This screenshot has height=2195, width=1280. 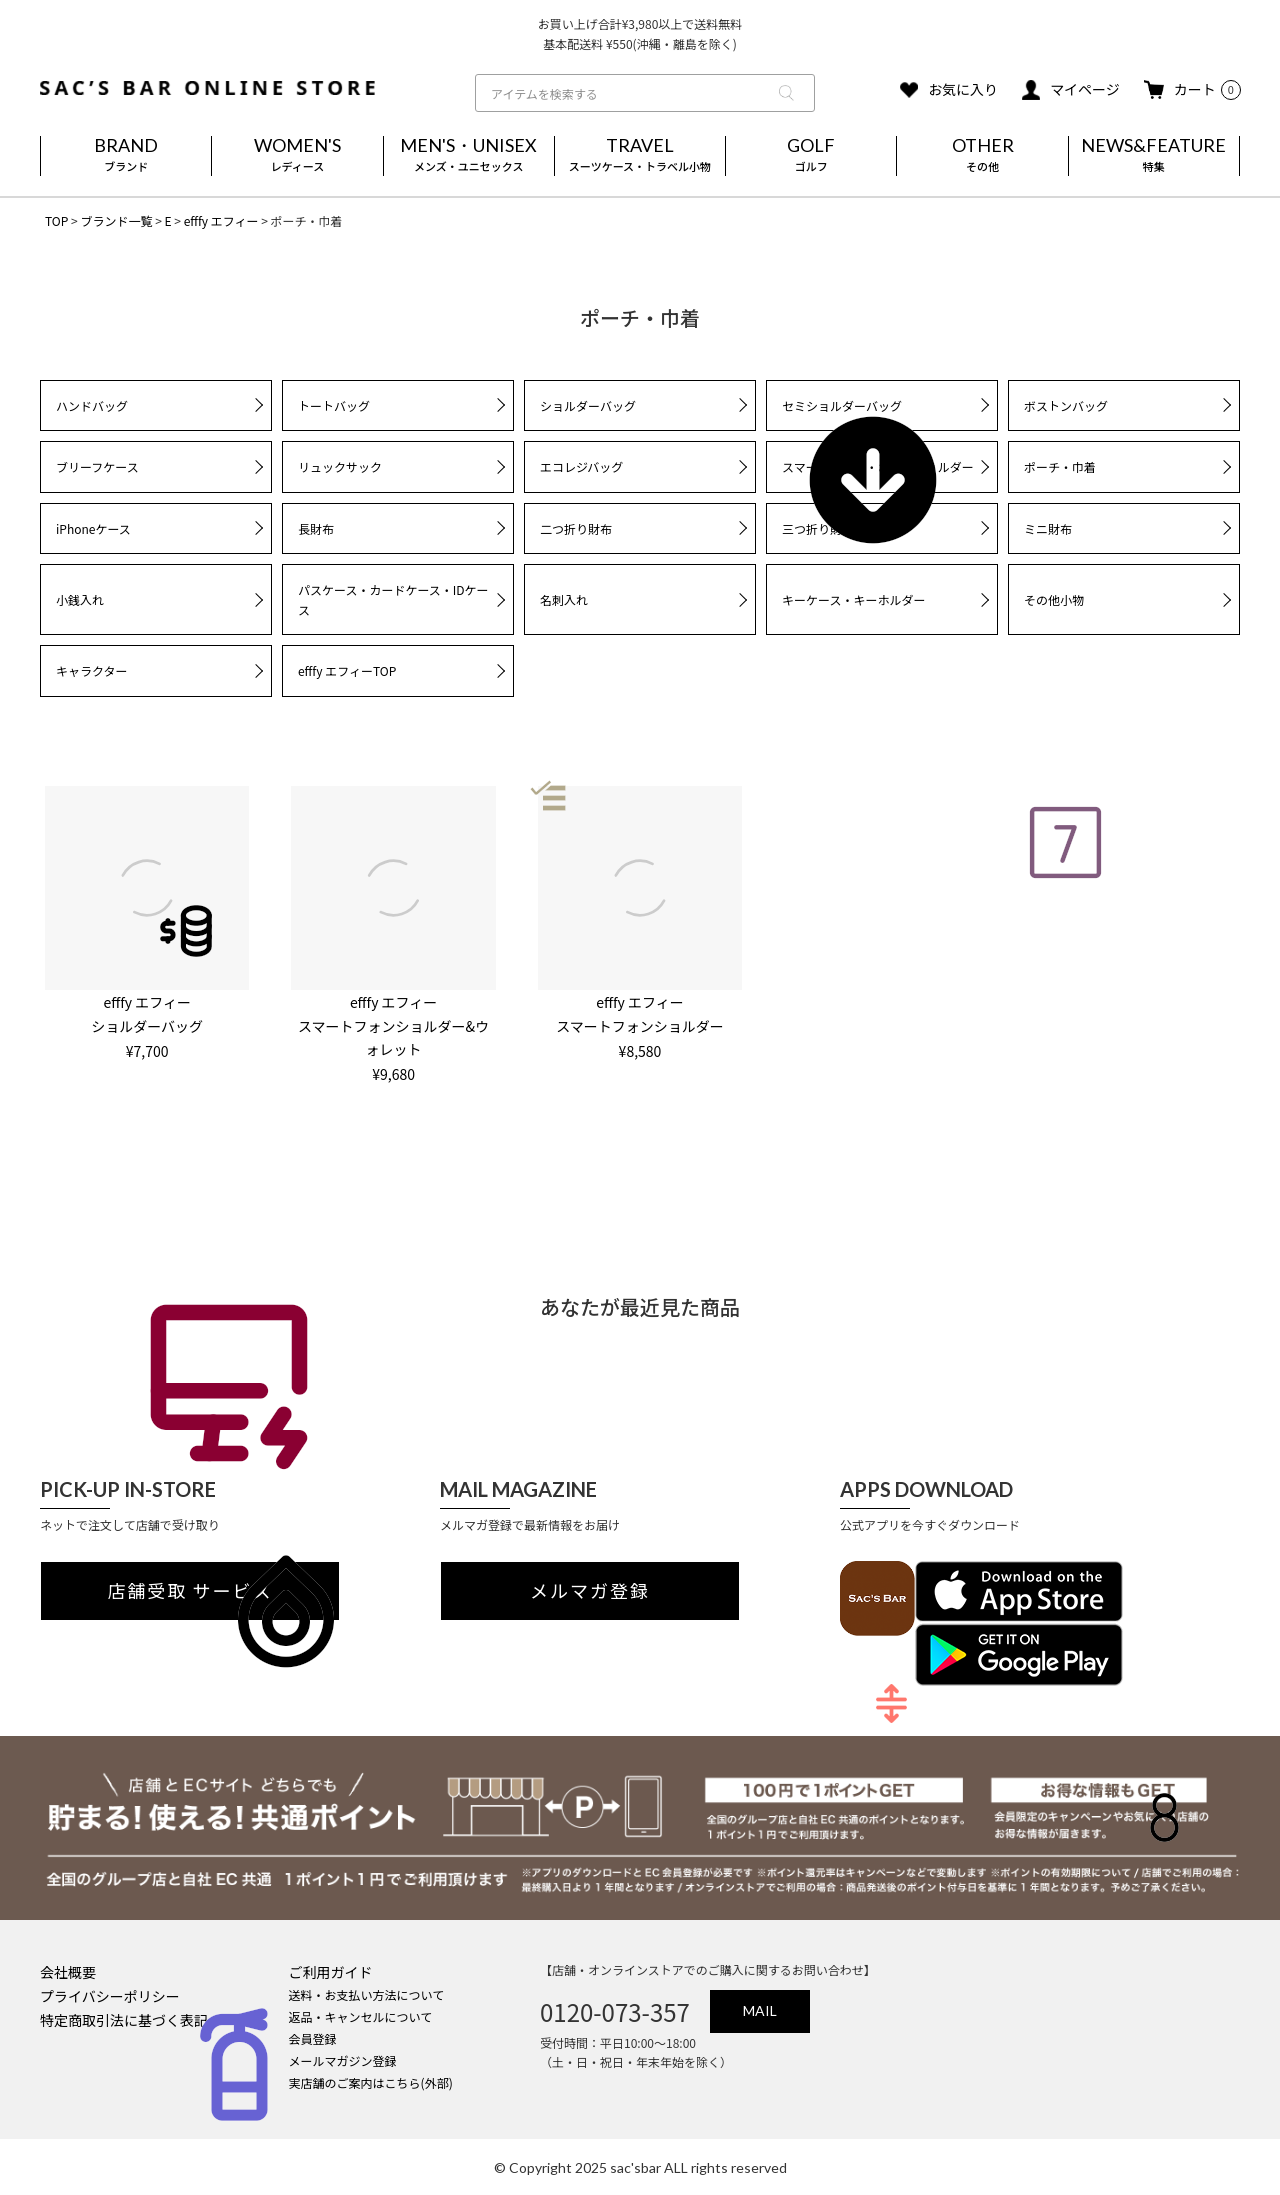 What do you see at coordinates (1164, 1817) in the screenshot?
I see `indicates the number eight in a sequence or list` at bounding box center [1164, 1817].